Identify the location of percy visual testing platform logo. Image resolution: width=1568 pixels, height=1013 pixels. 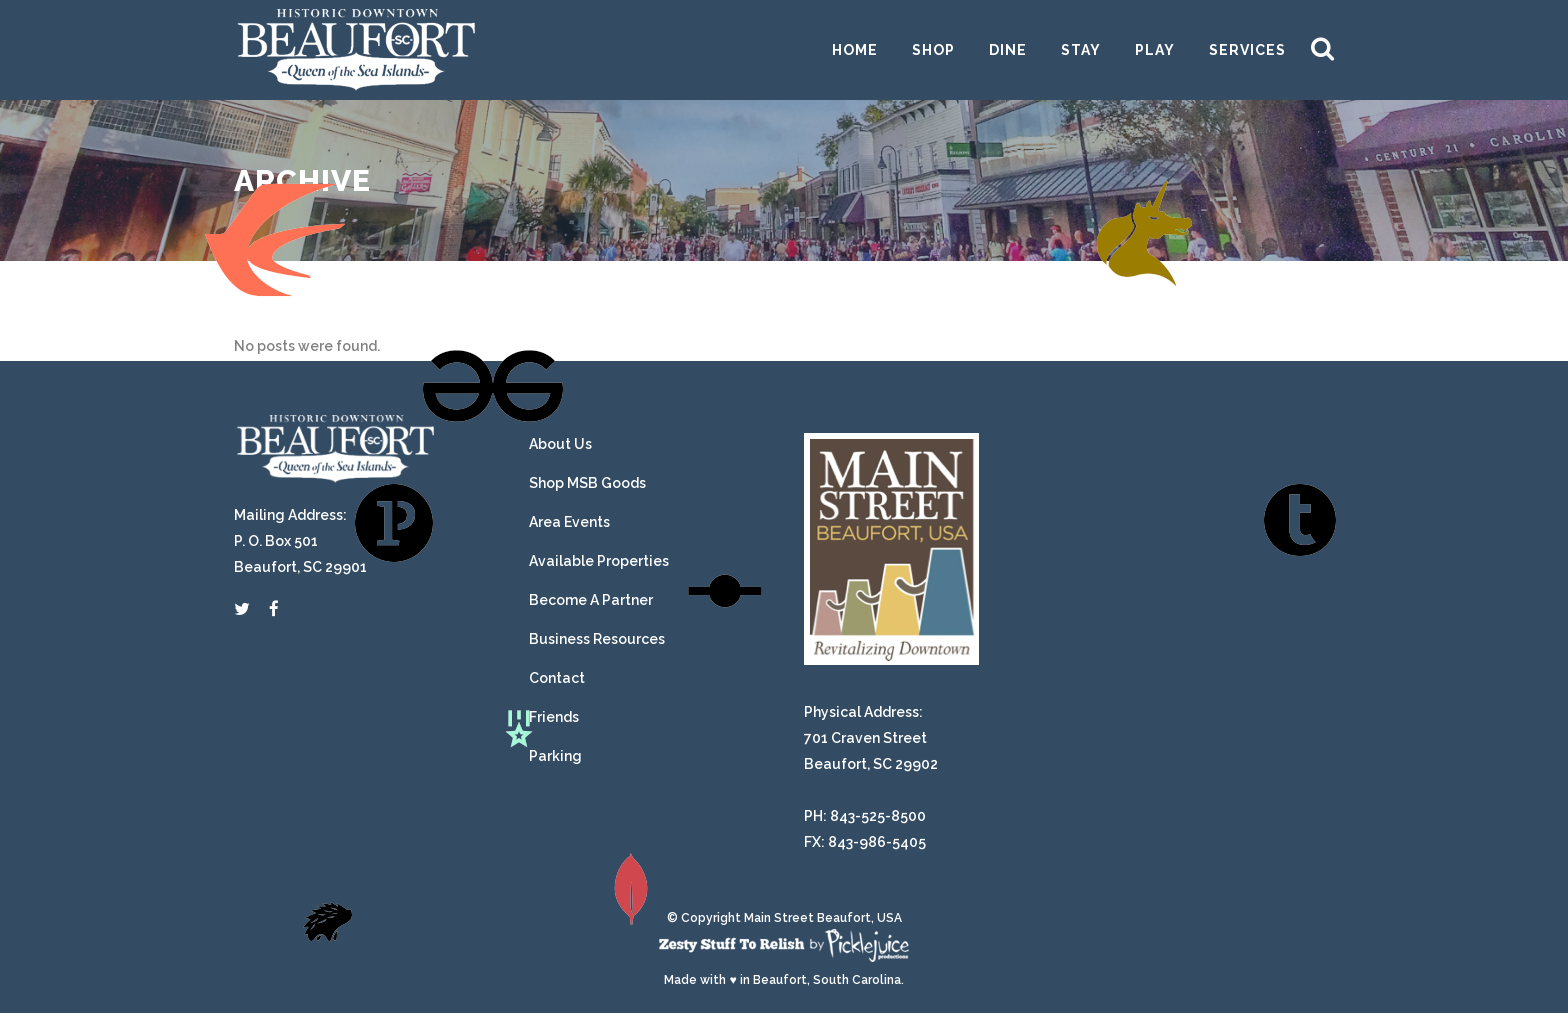
(327, 921).